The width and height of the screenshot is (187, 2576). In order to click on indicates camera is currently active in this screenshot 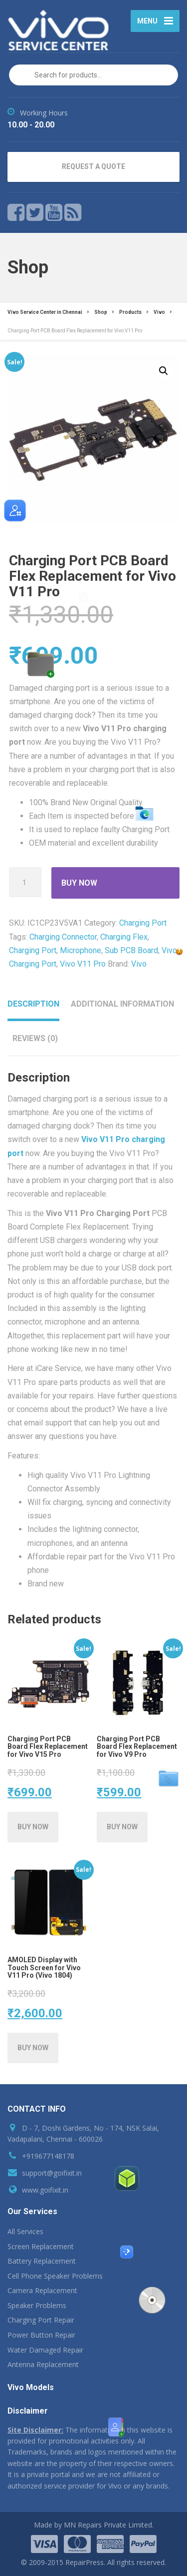, I will do `click(84, 597)`.